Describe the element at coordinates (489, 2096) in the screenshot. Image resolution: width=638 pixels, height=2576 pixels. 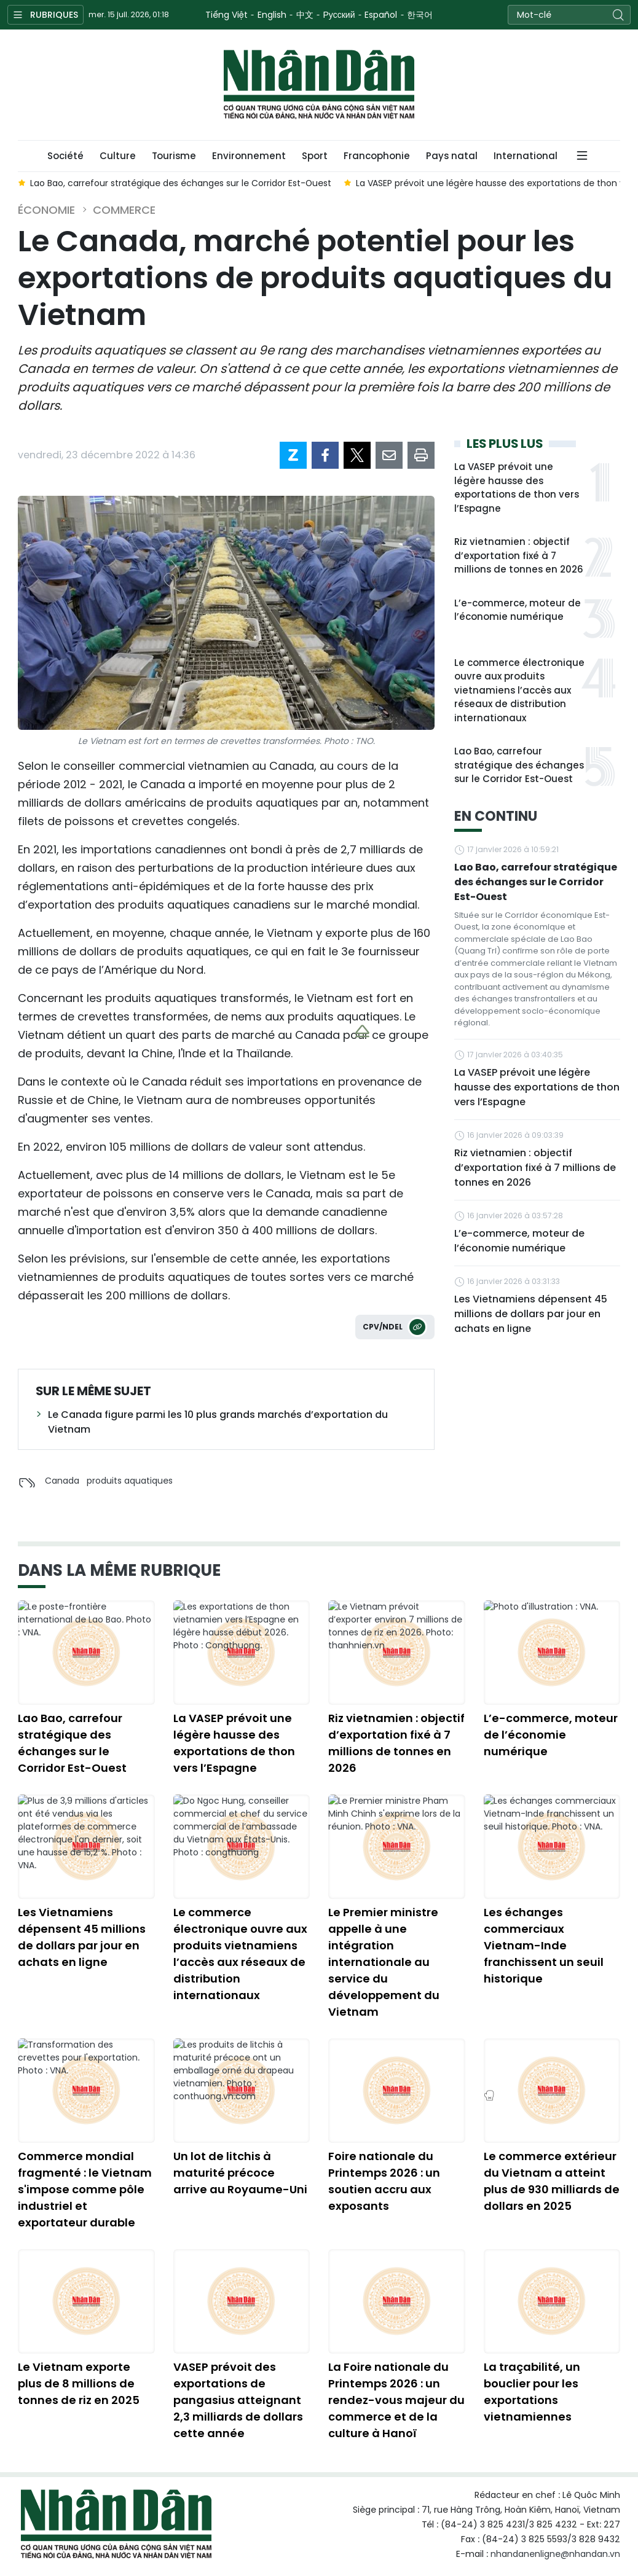
I see `access boxing or combat sports content` at that location.